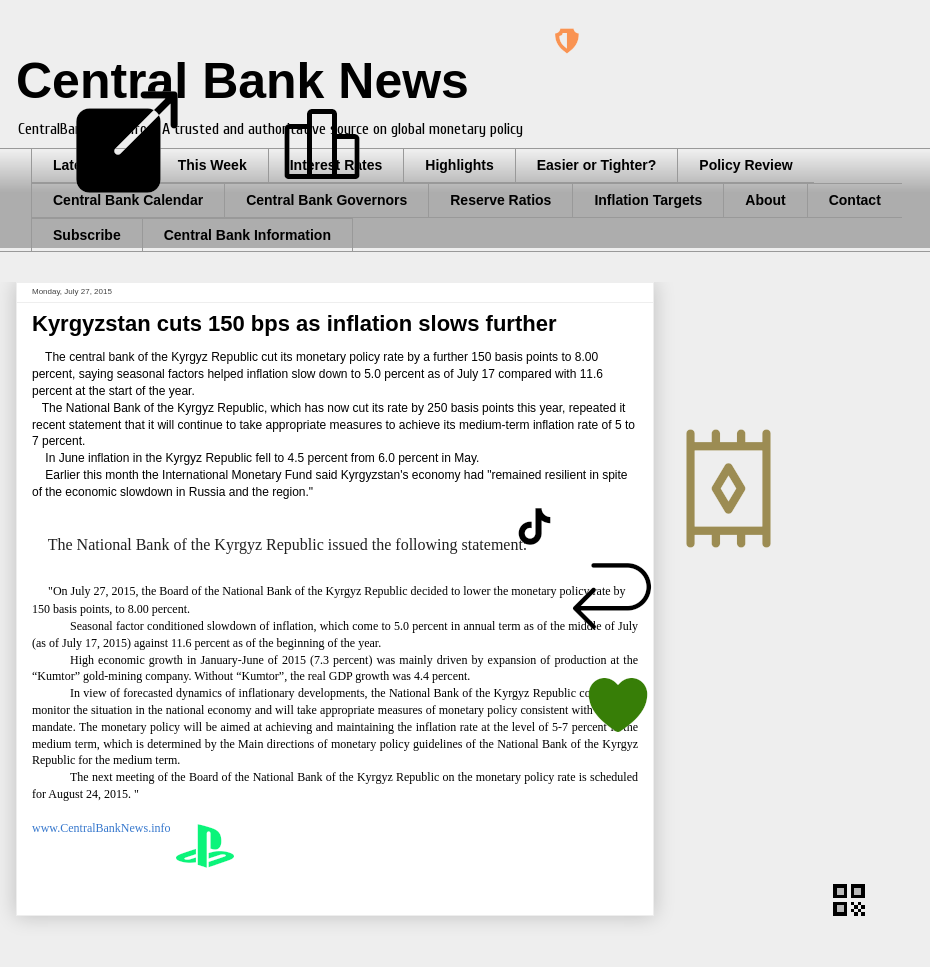  Describe the element at coordinates (127, 142) in the screenshot. I see `open link in a new window` at that location.